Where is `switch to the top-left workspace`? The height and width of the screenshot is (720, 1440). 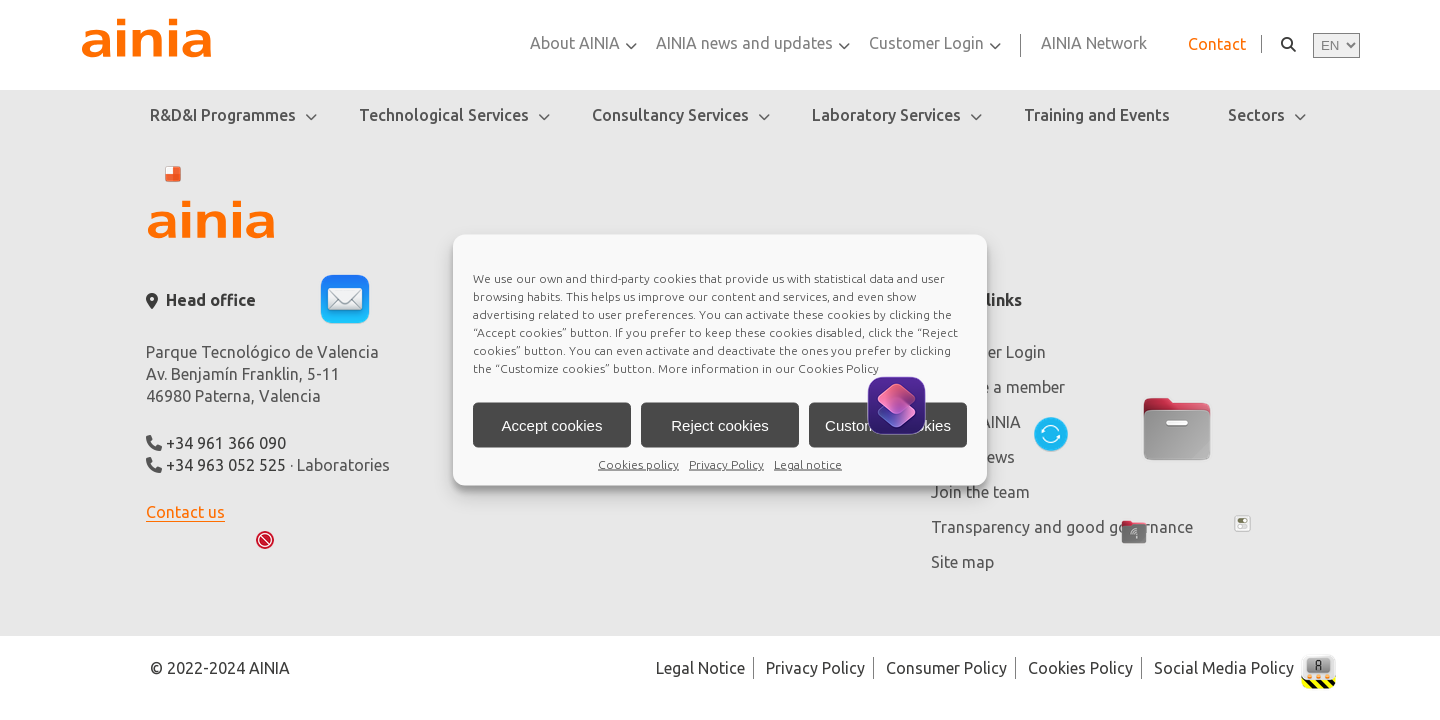
switch to the top-left workspace is located at coordinates (173, 174).